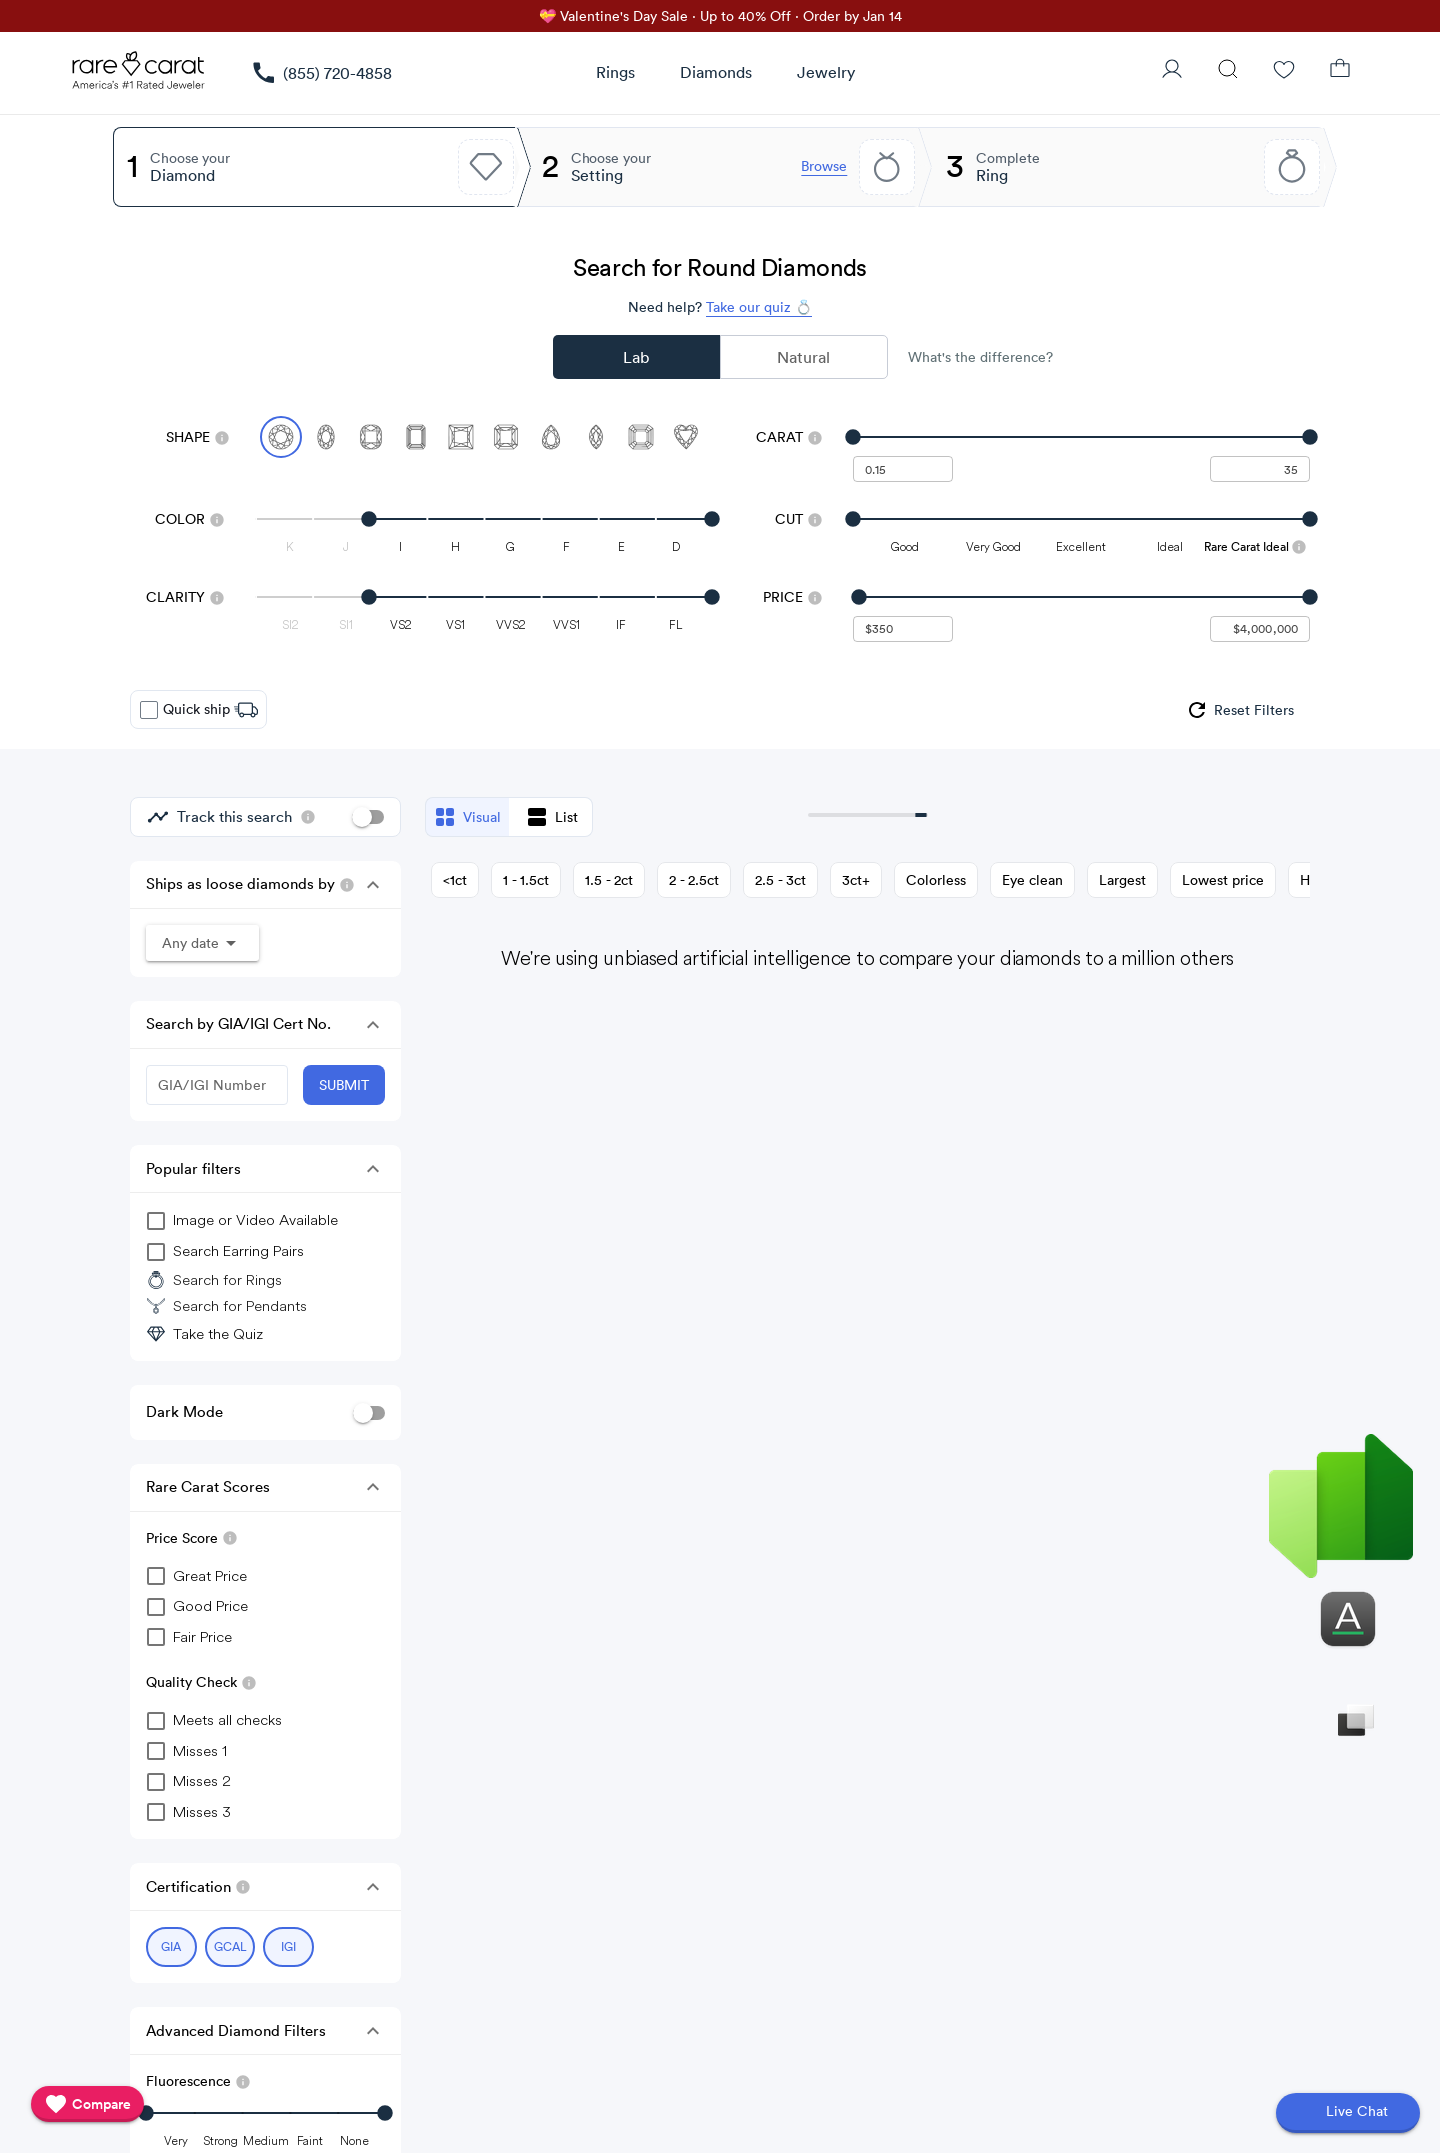 Image resolution: width=1440 pixels, height=2153 pixels. I want to click on open microsoft viva insights app, so click(1341, 1506).